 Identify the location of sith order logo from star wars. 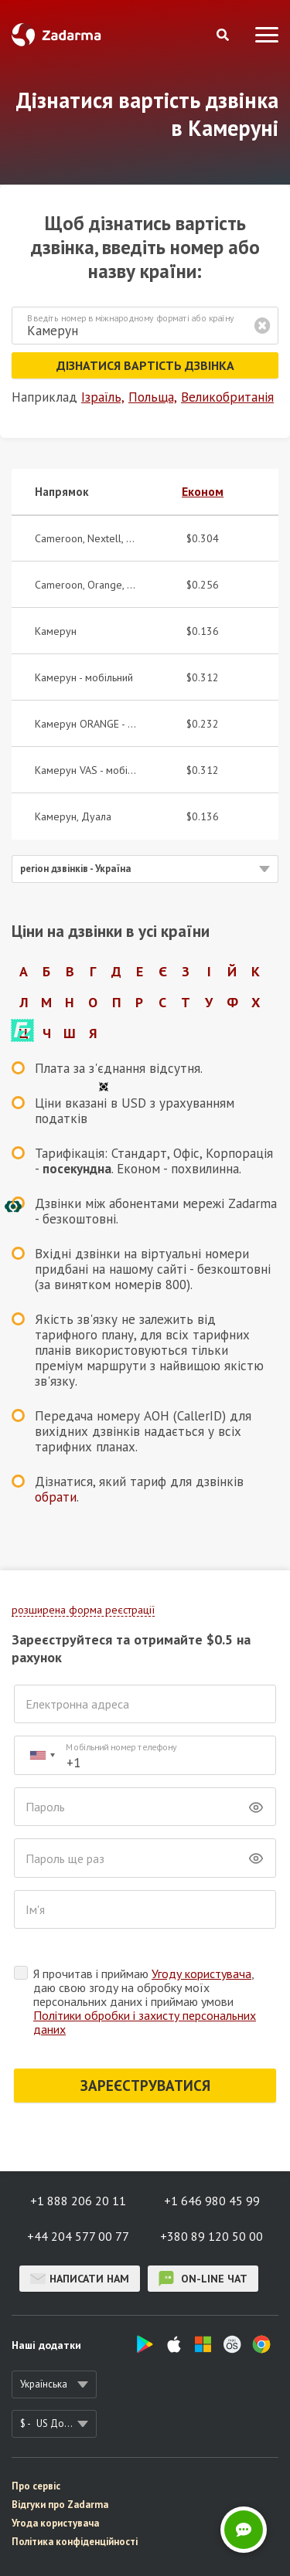
(104, 1087).